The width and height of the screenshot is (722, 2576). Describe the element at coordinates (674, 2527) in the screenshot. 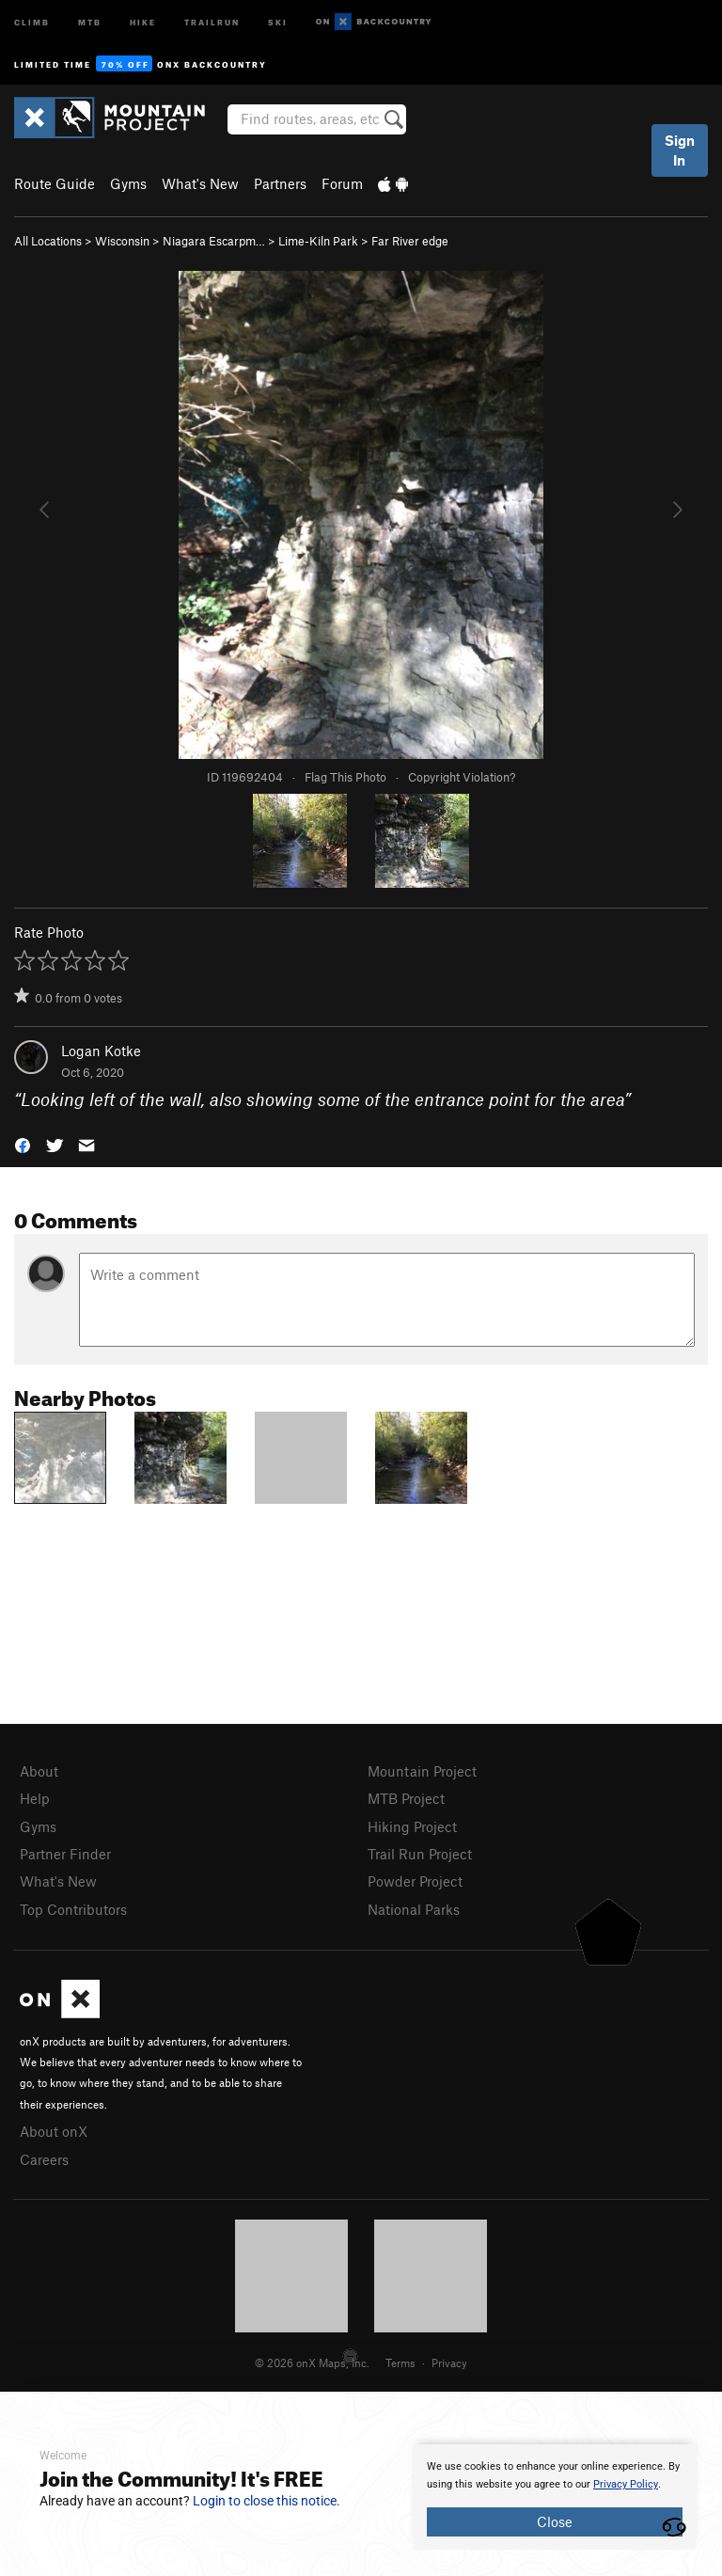

I see `indicates cancer zodiac sign` at that location.